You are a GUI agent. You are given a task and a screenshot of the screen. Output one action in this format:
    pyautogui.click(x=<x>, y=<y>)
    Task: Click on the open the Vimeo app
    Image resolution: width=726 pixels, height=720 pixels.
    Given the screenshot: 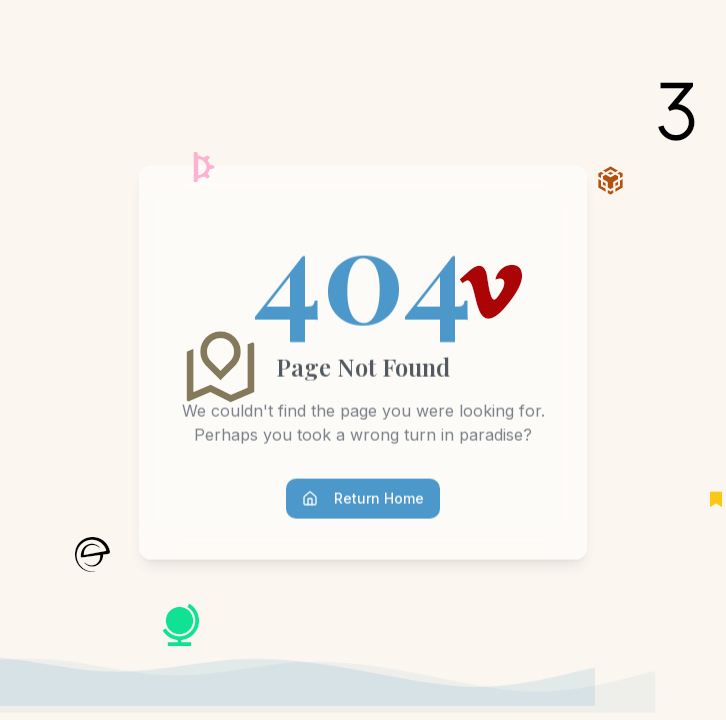 What is the action you would take?
    pyautogui.click(x=492, y=291)
    